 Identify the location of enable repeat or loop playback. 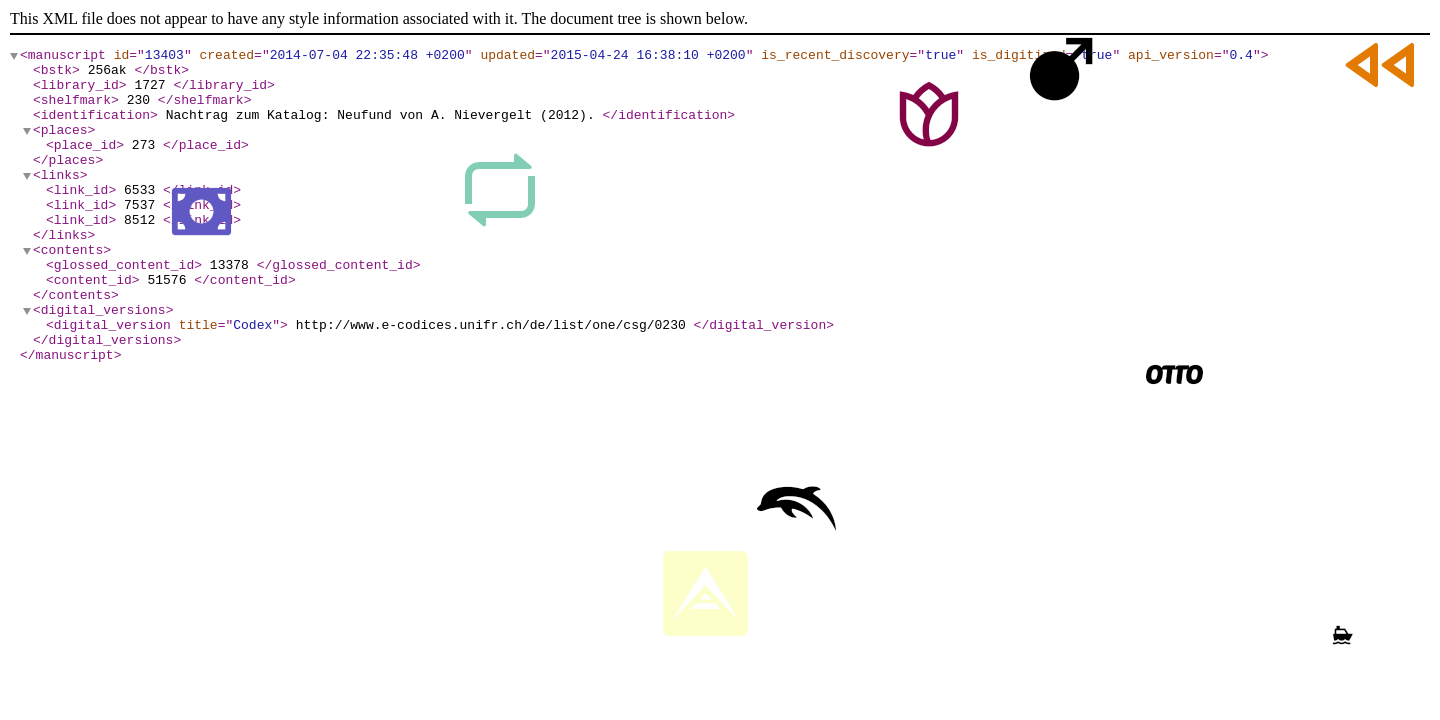
(500, 190).